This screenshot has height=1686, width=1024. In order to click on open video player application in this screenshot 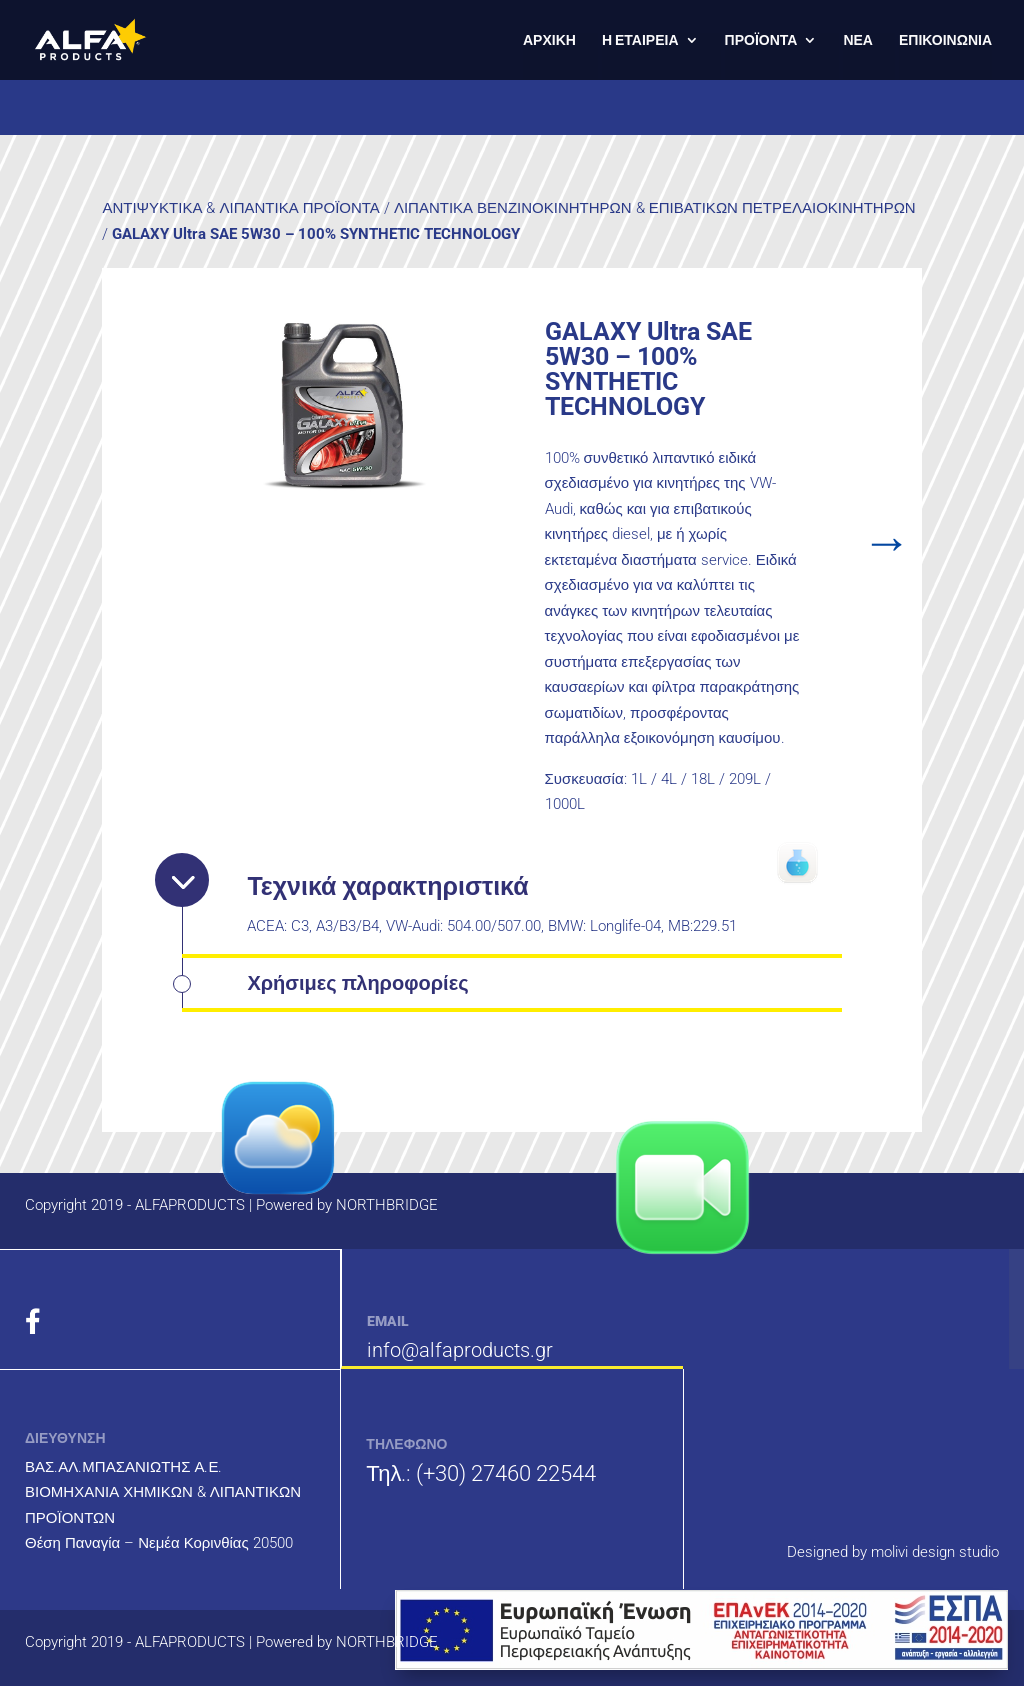, I will do `click(682, 1187)`.